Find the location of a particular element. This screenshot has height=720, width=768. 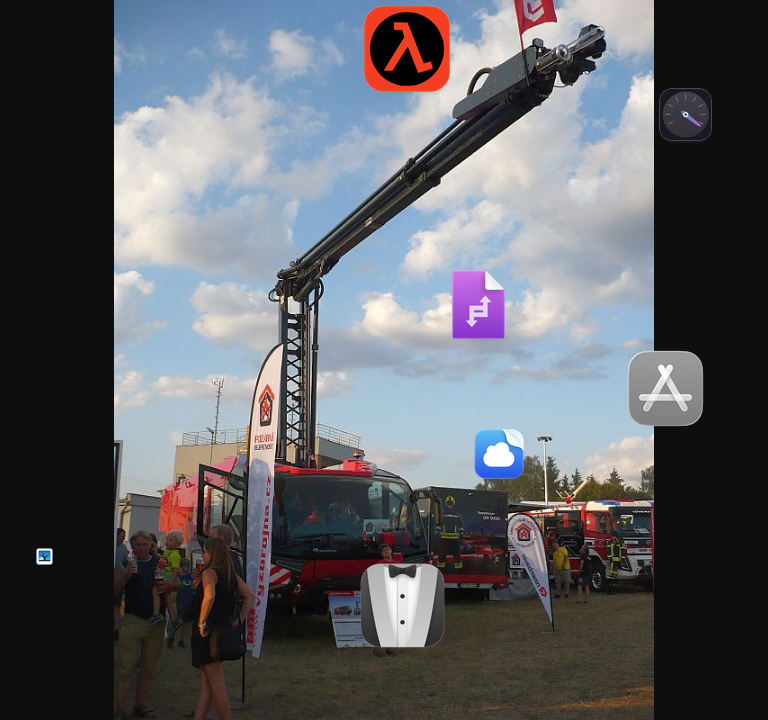

open shotwell photo manager is located at coordinates (44, 556).